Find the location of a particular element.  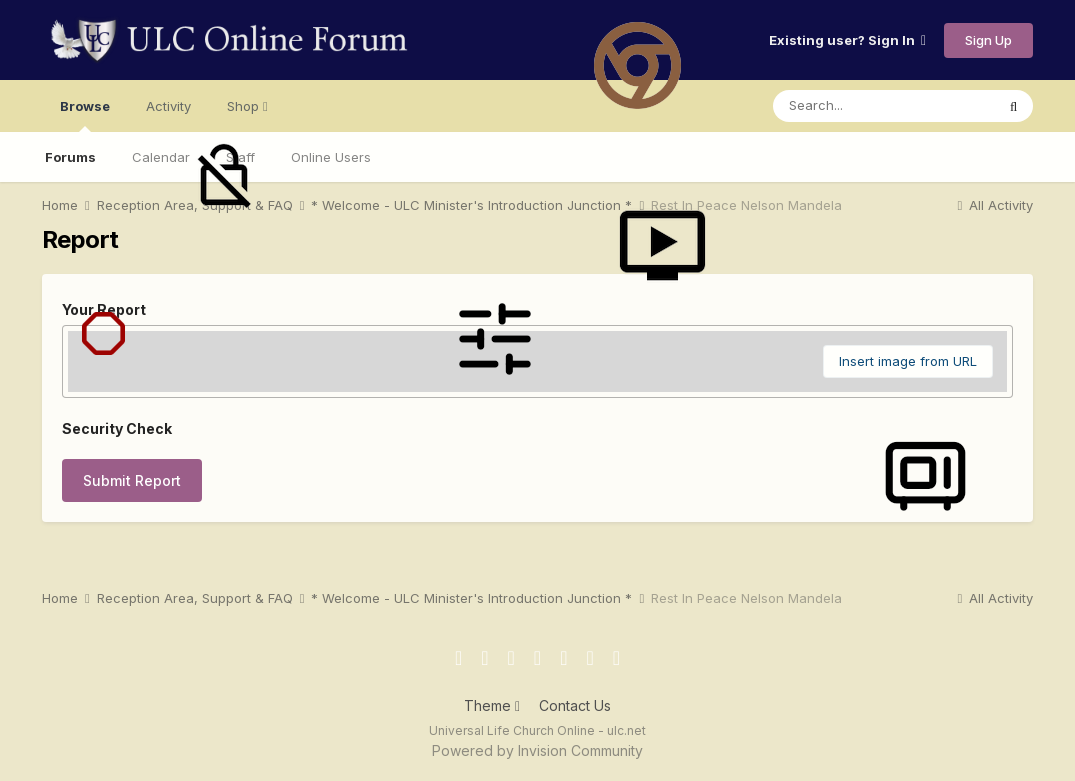

indicates an unencrypted or insecure connection is located at coordinates (224, 176).